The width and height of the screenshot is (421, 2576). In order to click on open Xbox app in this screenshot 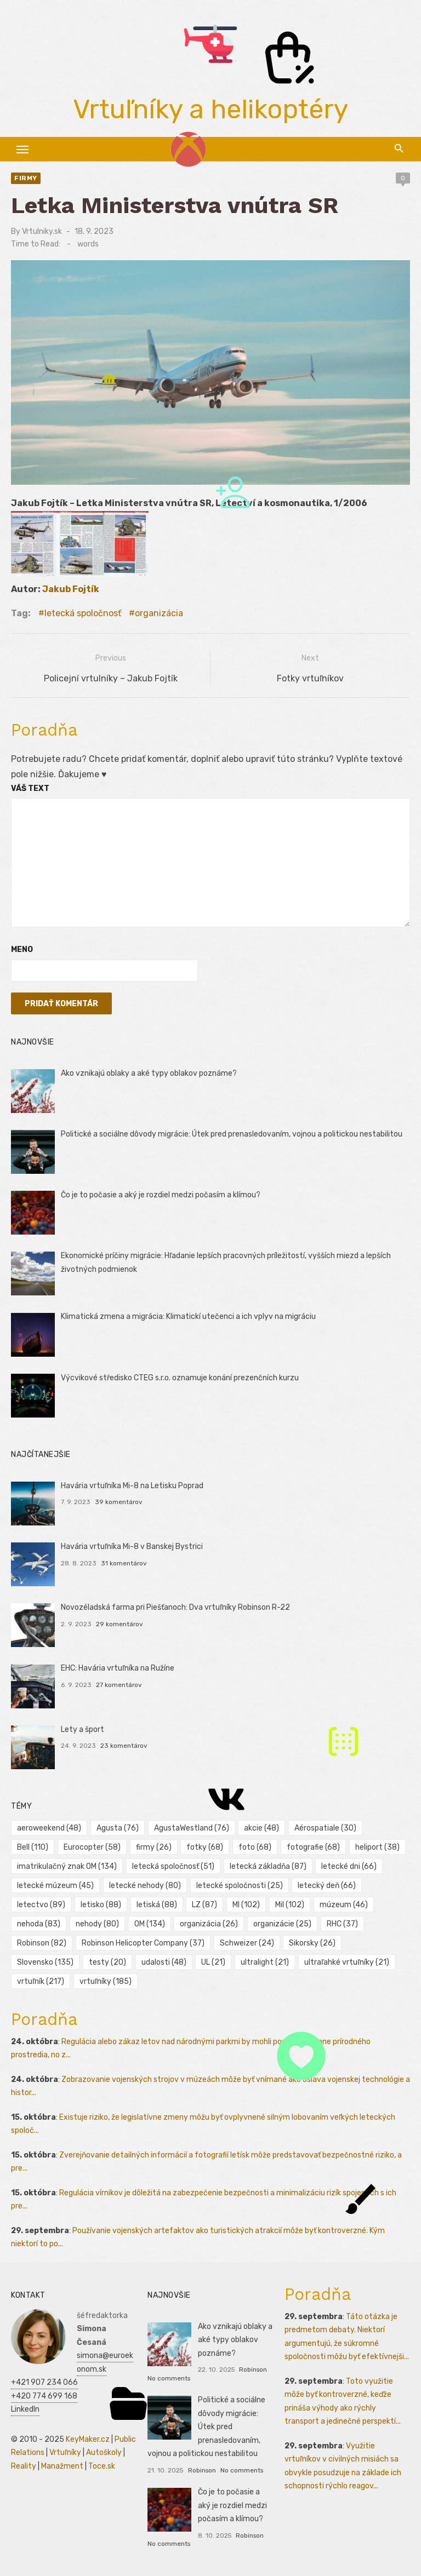, I will do `click(188, 149)`.